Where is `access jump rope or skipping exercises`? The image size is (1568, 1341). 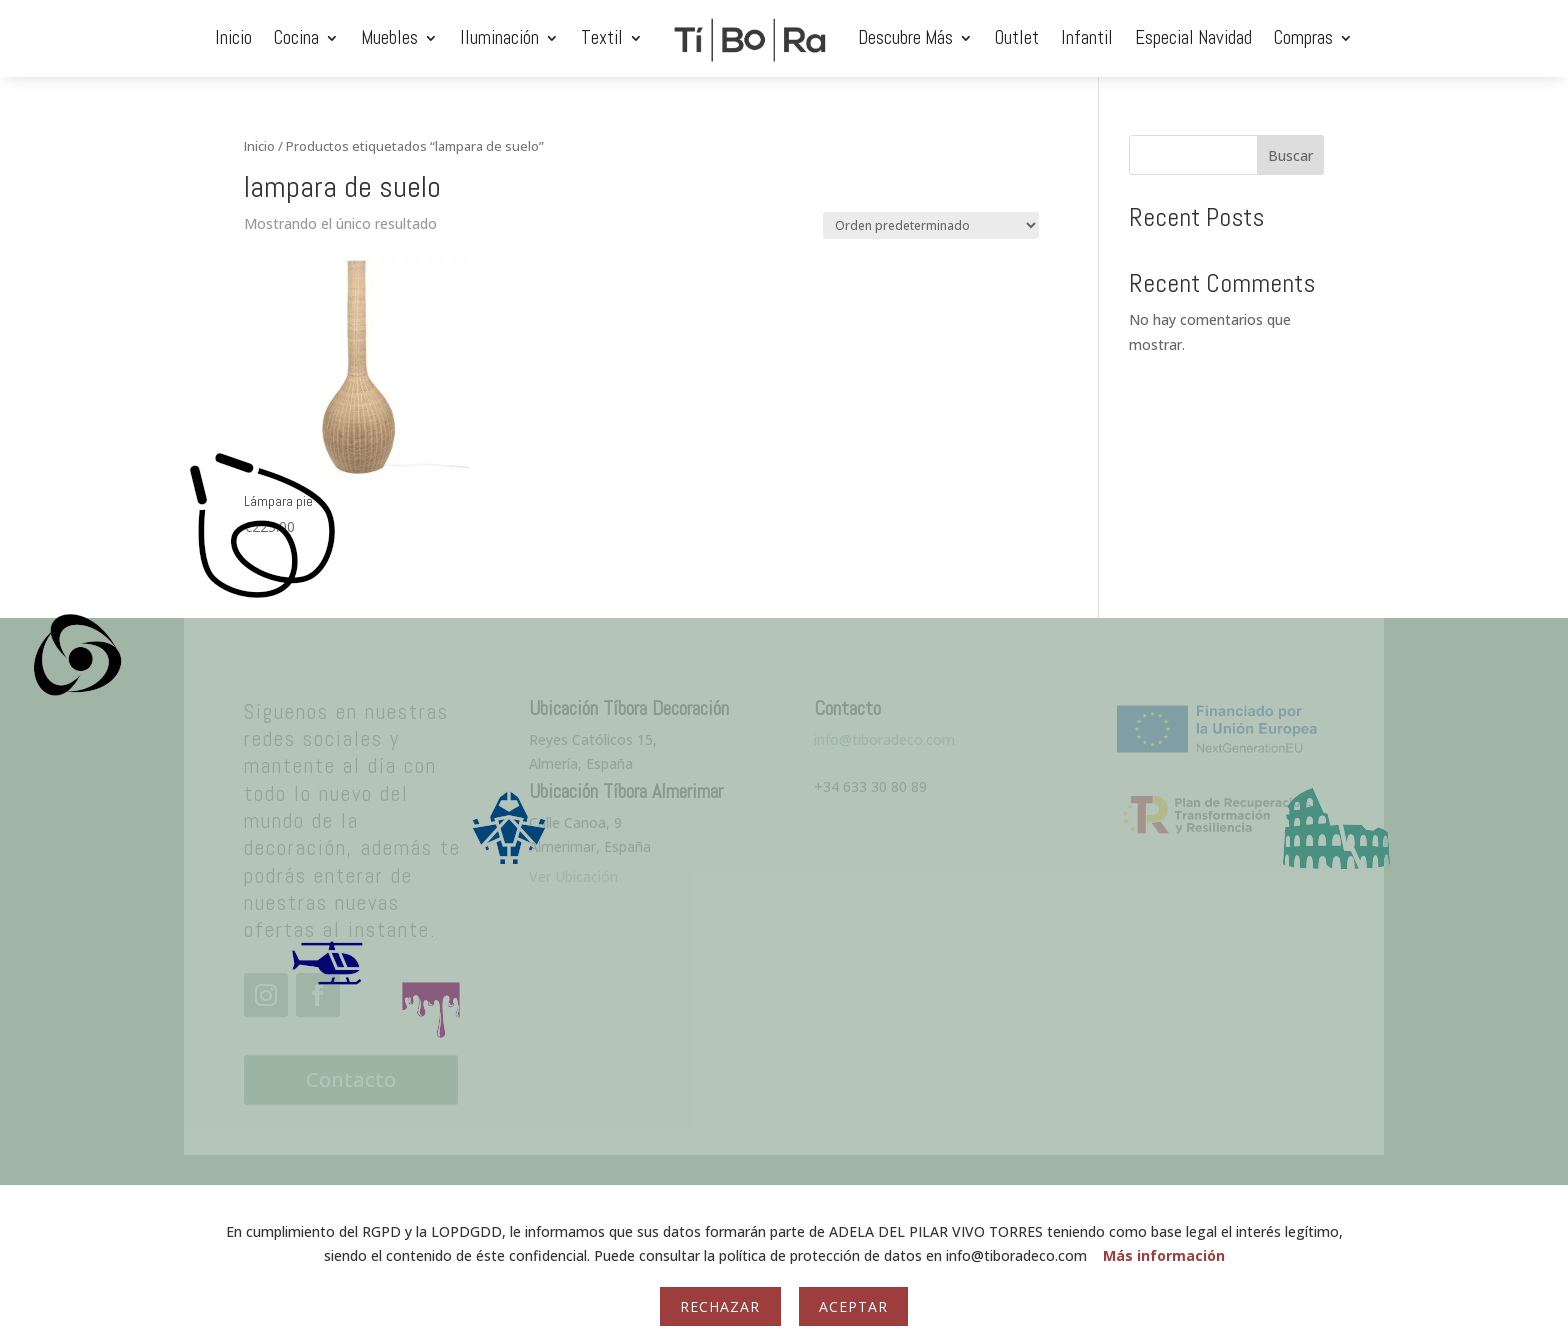 access jump rope or skipping exercises is located at coordinates (262, 525).